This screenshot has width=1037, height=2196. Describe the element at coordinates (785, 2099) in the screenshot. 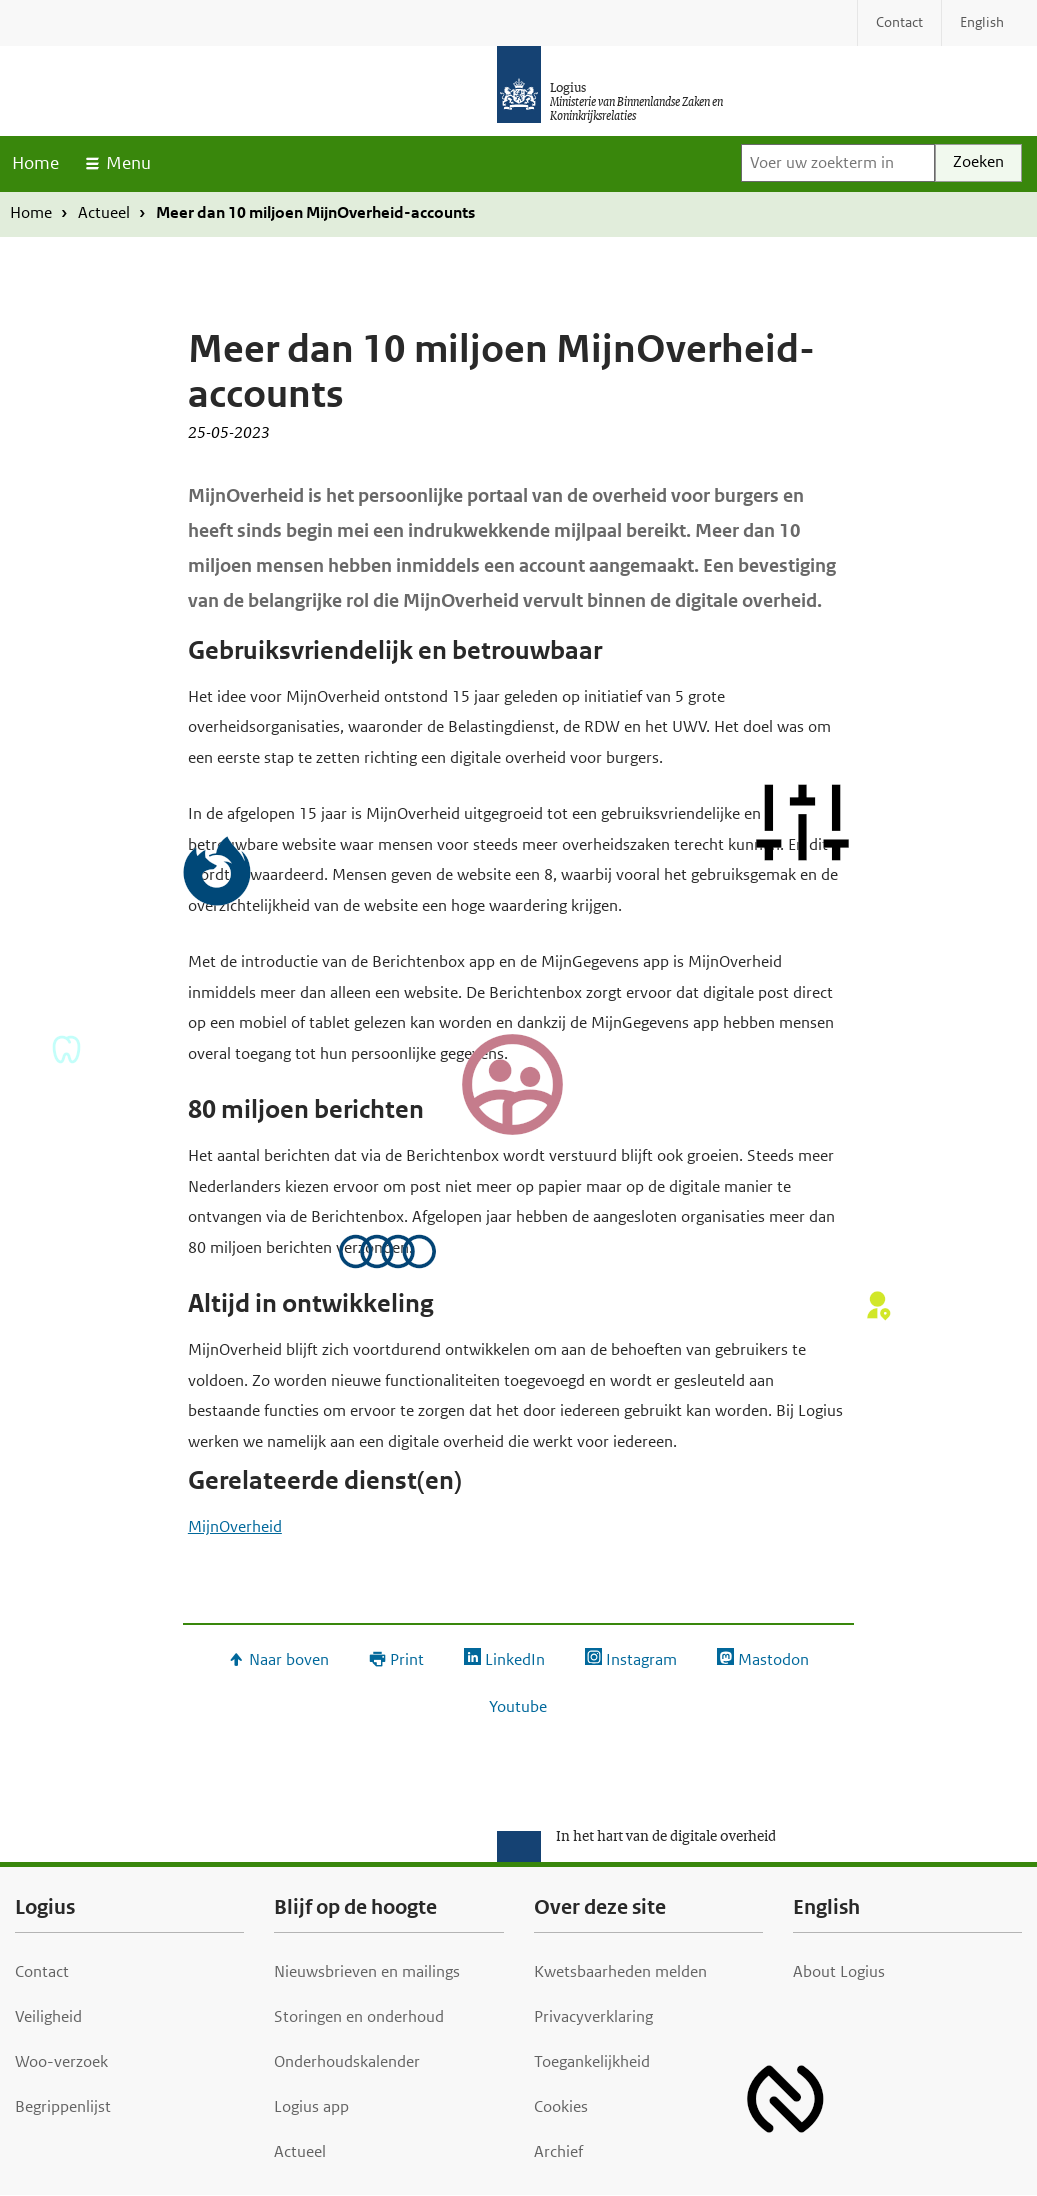

I see `tap to enable NFC connectivity` at that location.